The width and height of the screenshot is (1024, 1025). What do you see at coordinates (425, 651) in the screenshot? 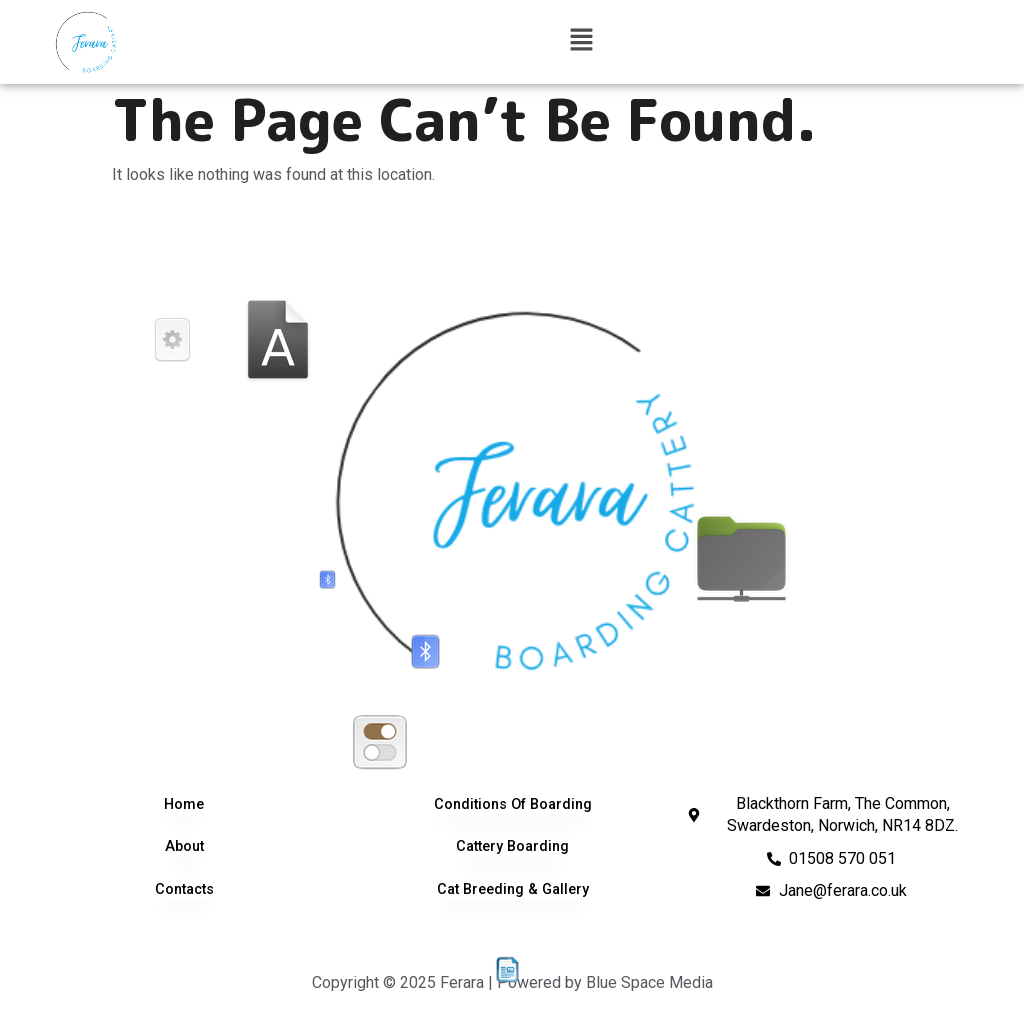
I see `indicates bluetooth is currently active` at bounding box center [425, 651].